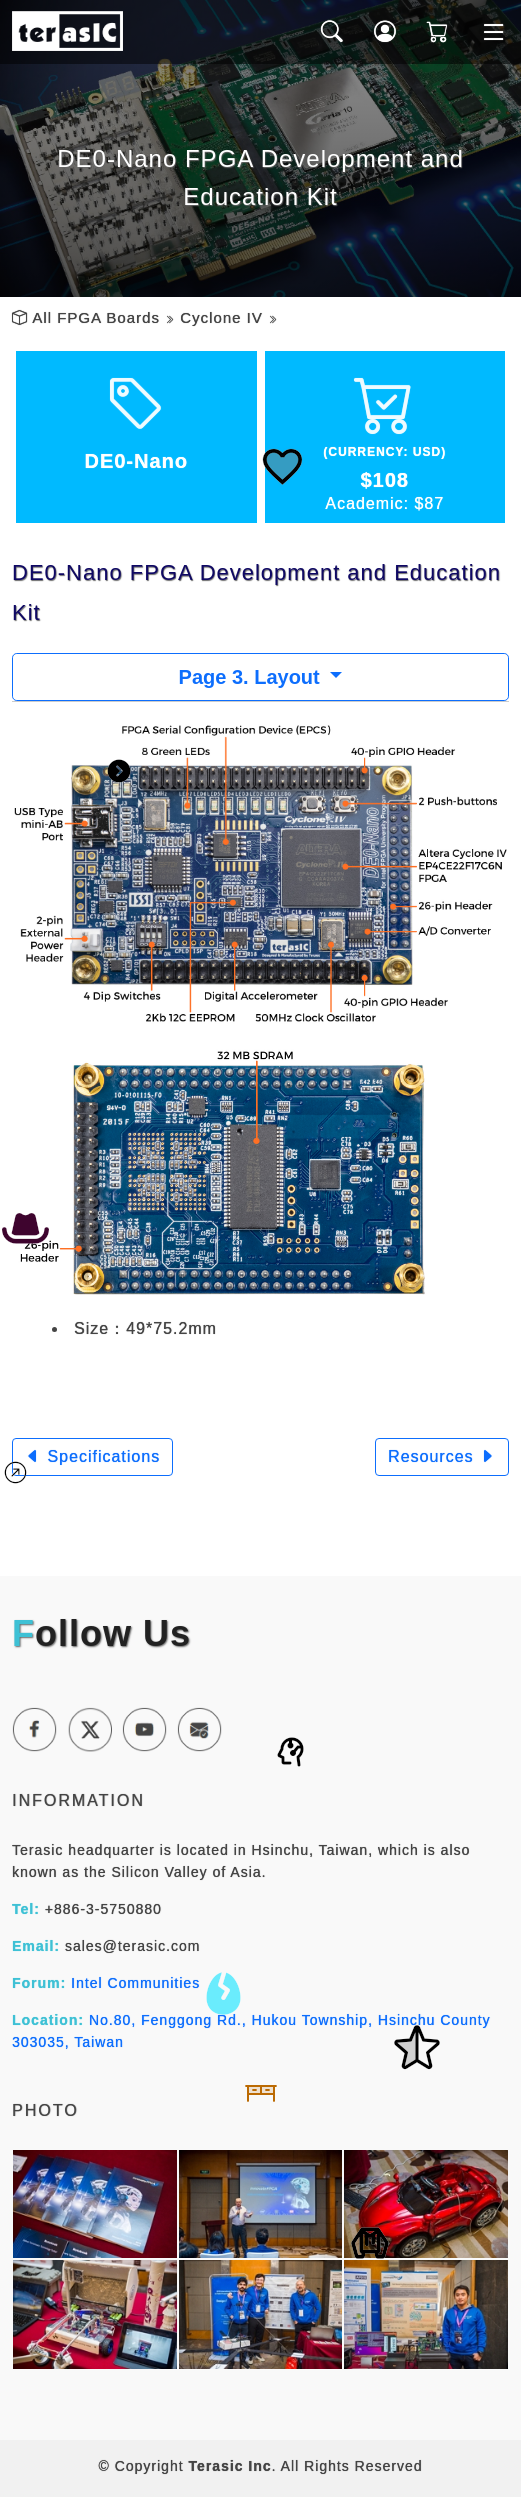  Describe the element at coordinates (282, 466) in the screenshot. I see `add to favorites` at that location.